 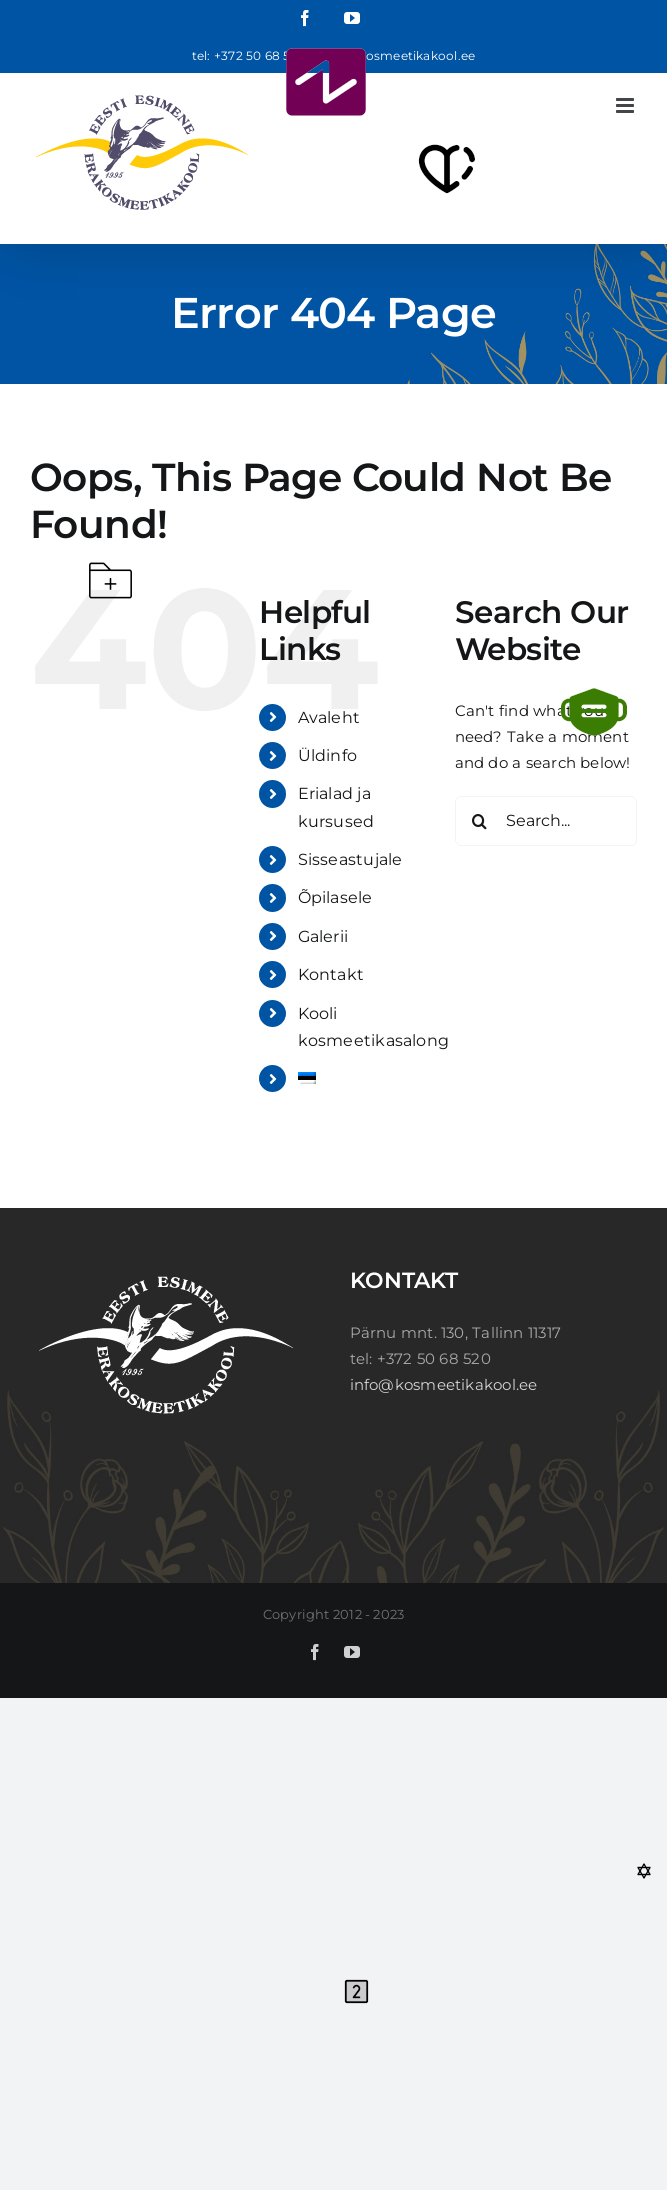 What do you see at coordinates (356, 1991) in the screenshot?
I see `select option number two` at bounding box center [356, 1991].